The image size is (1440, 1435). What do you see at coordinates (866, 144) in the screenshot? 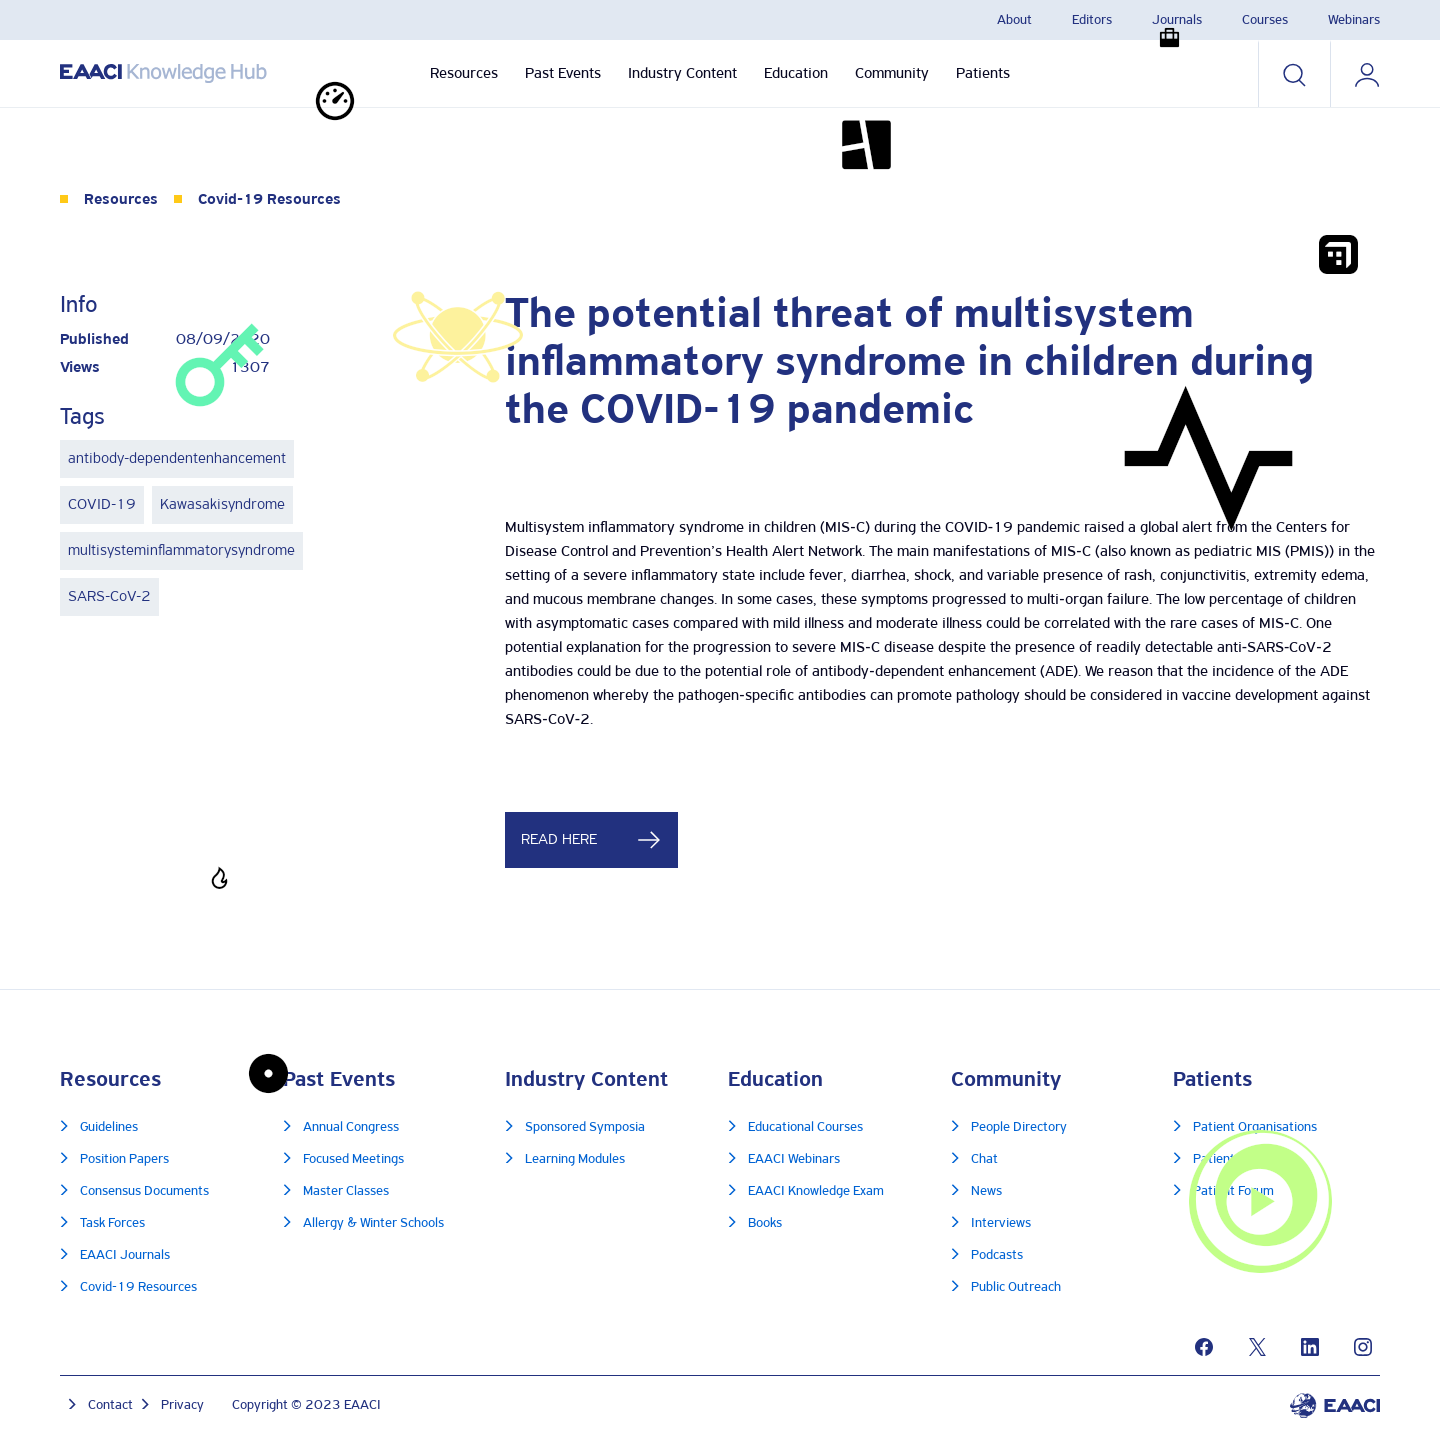
I see `create a photo collage` at bounding box center [866, 144].